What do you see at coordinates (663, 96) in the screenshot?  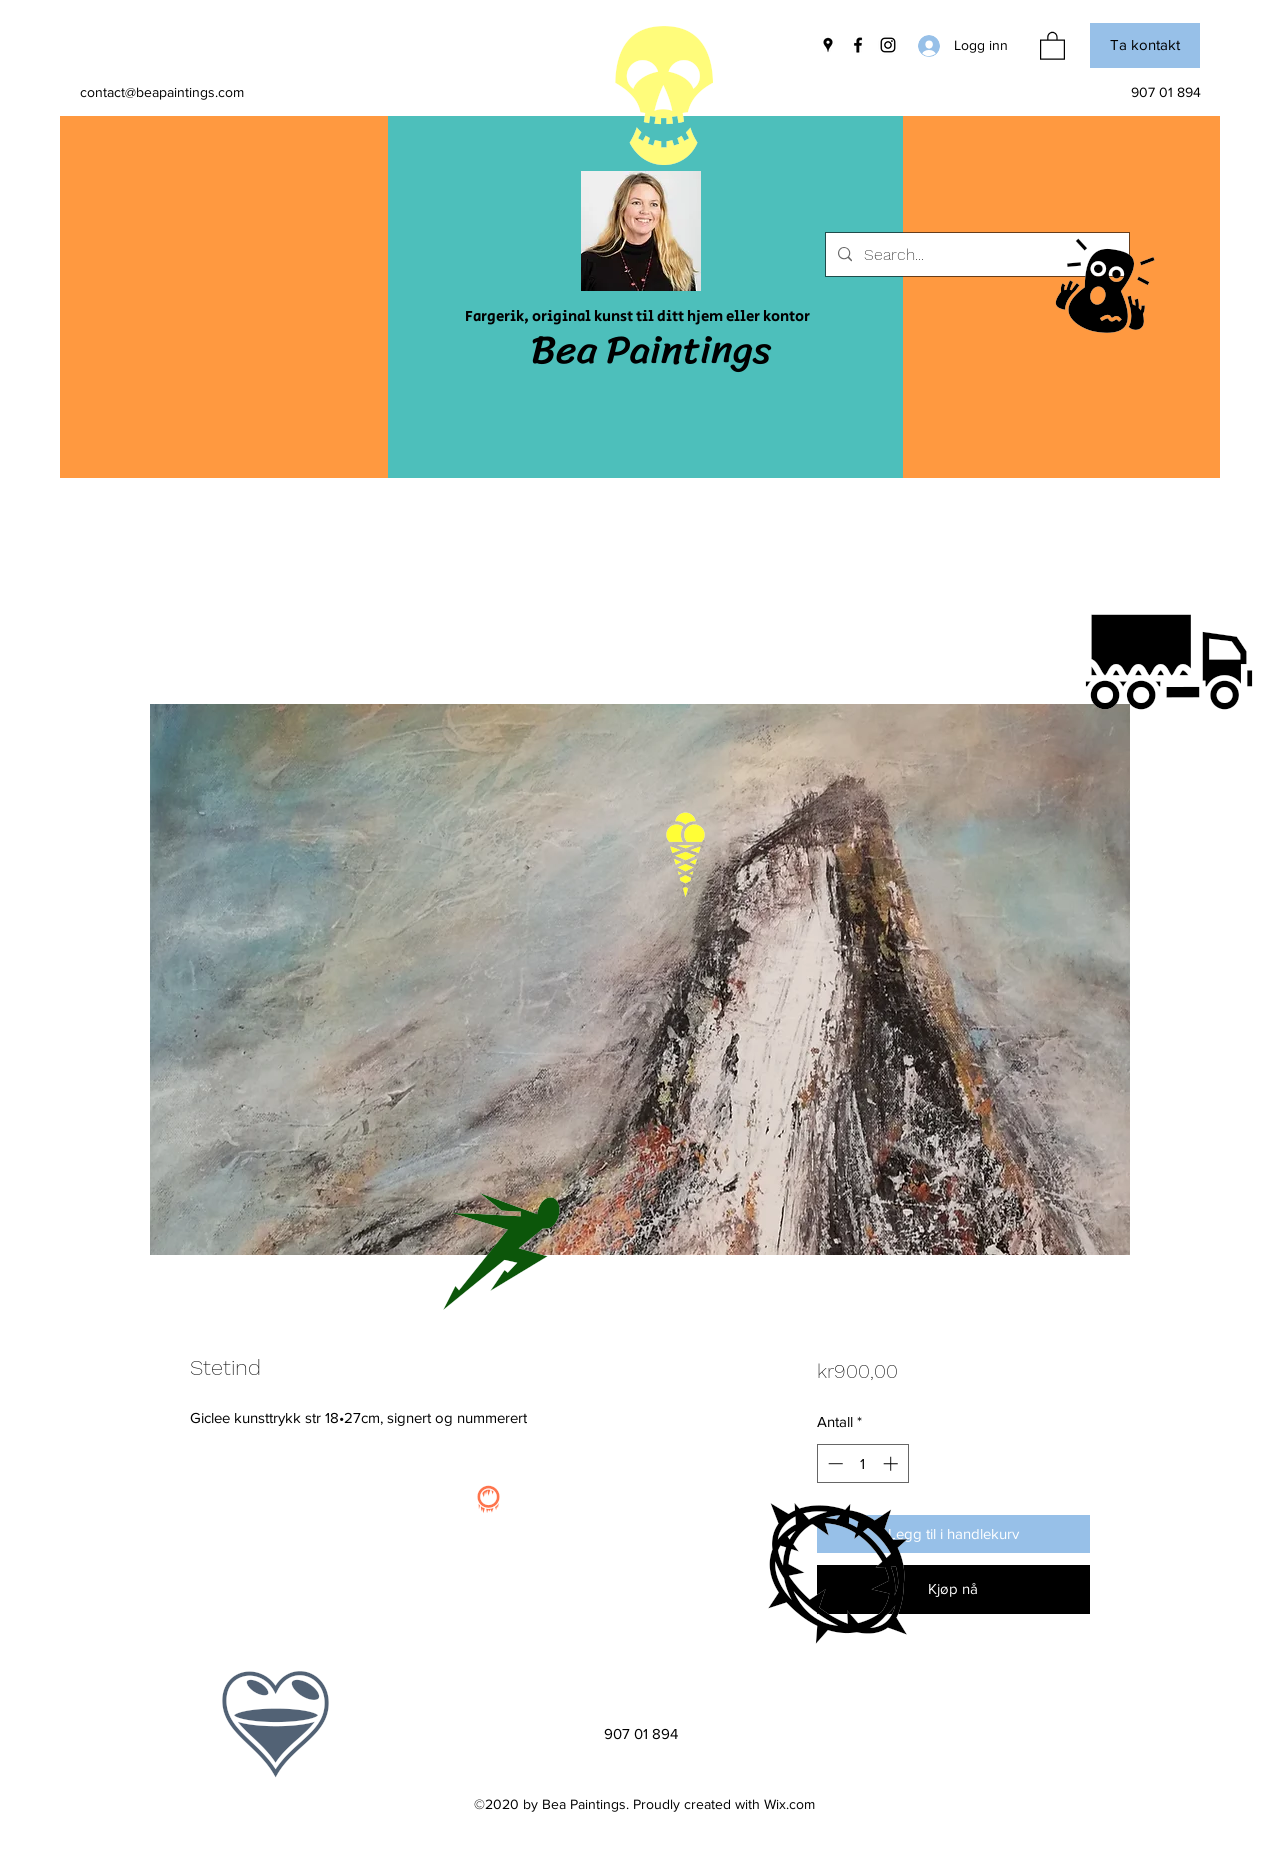 I see `dark humor or comedy category in a game` at bounding box center [663, 96].